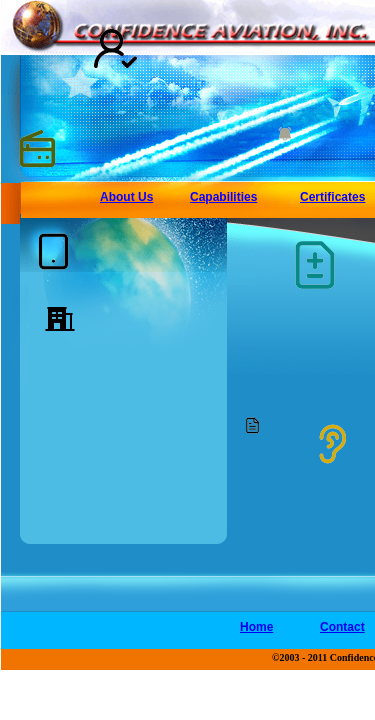 The height and width of the screenshot is (720, 375). I want to click on view file differences or changes, so click(315, 265).